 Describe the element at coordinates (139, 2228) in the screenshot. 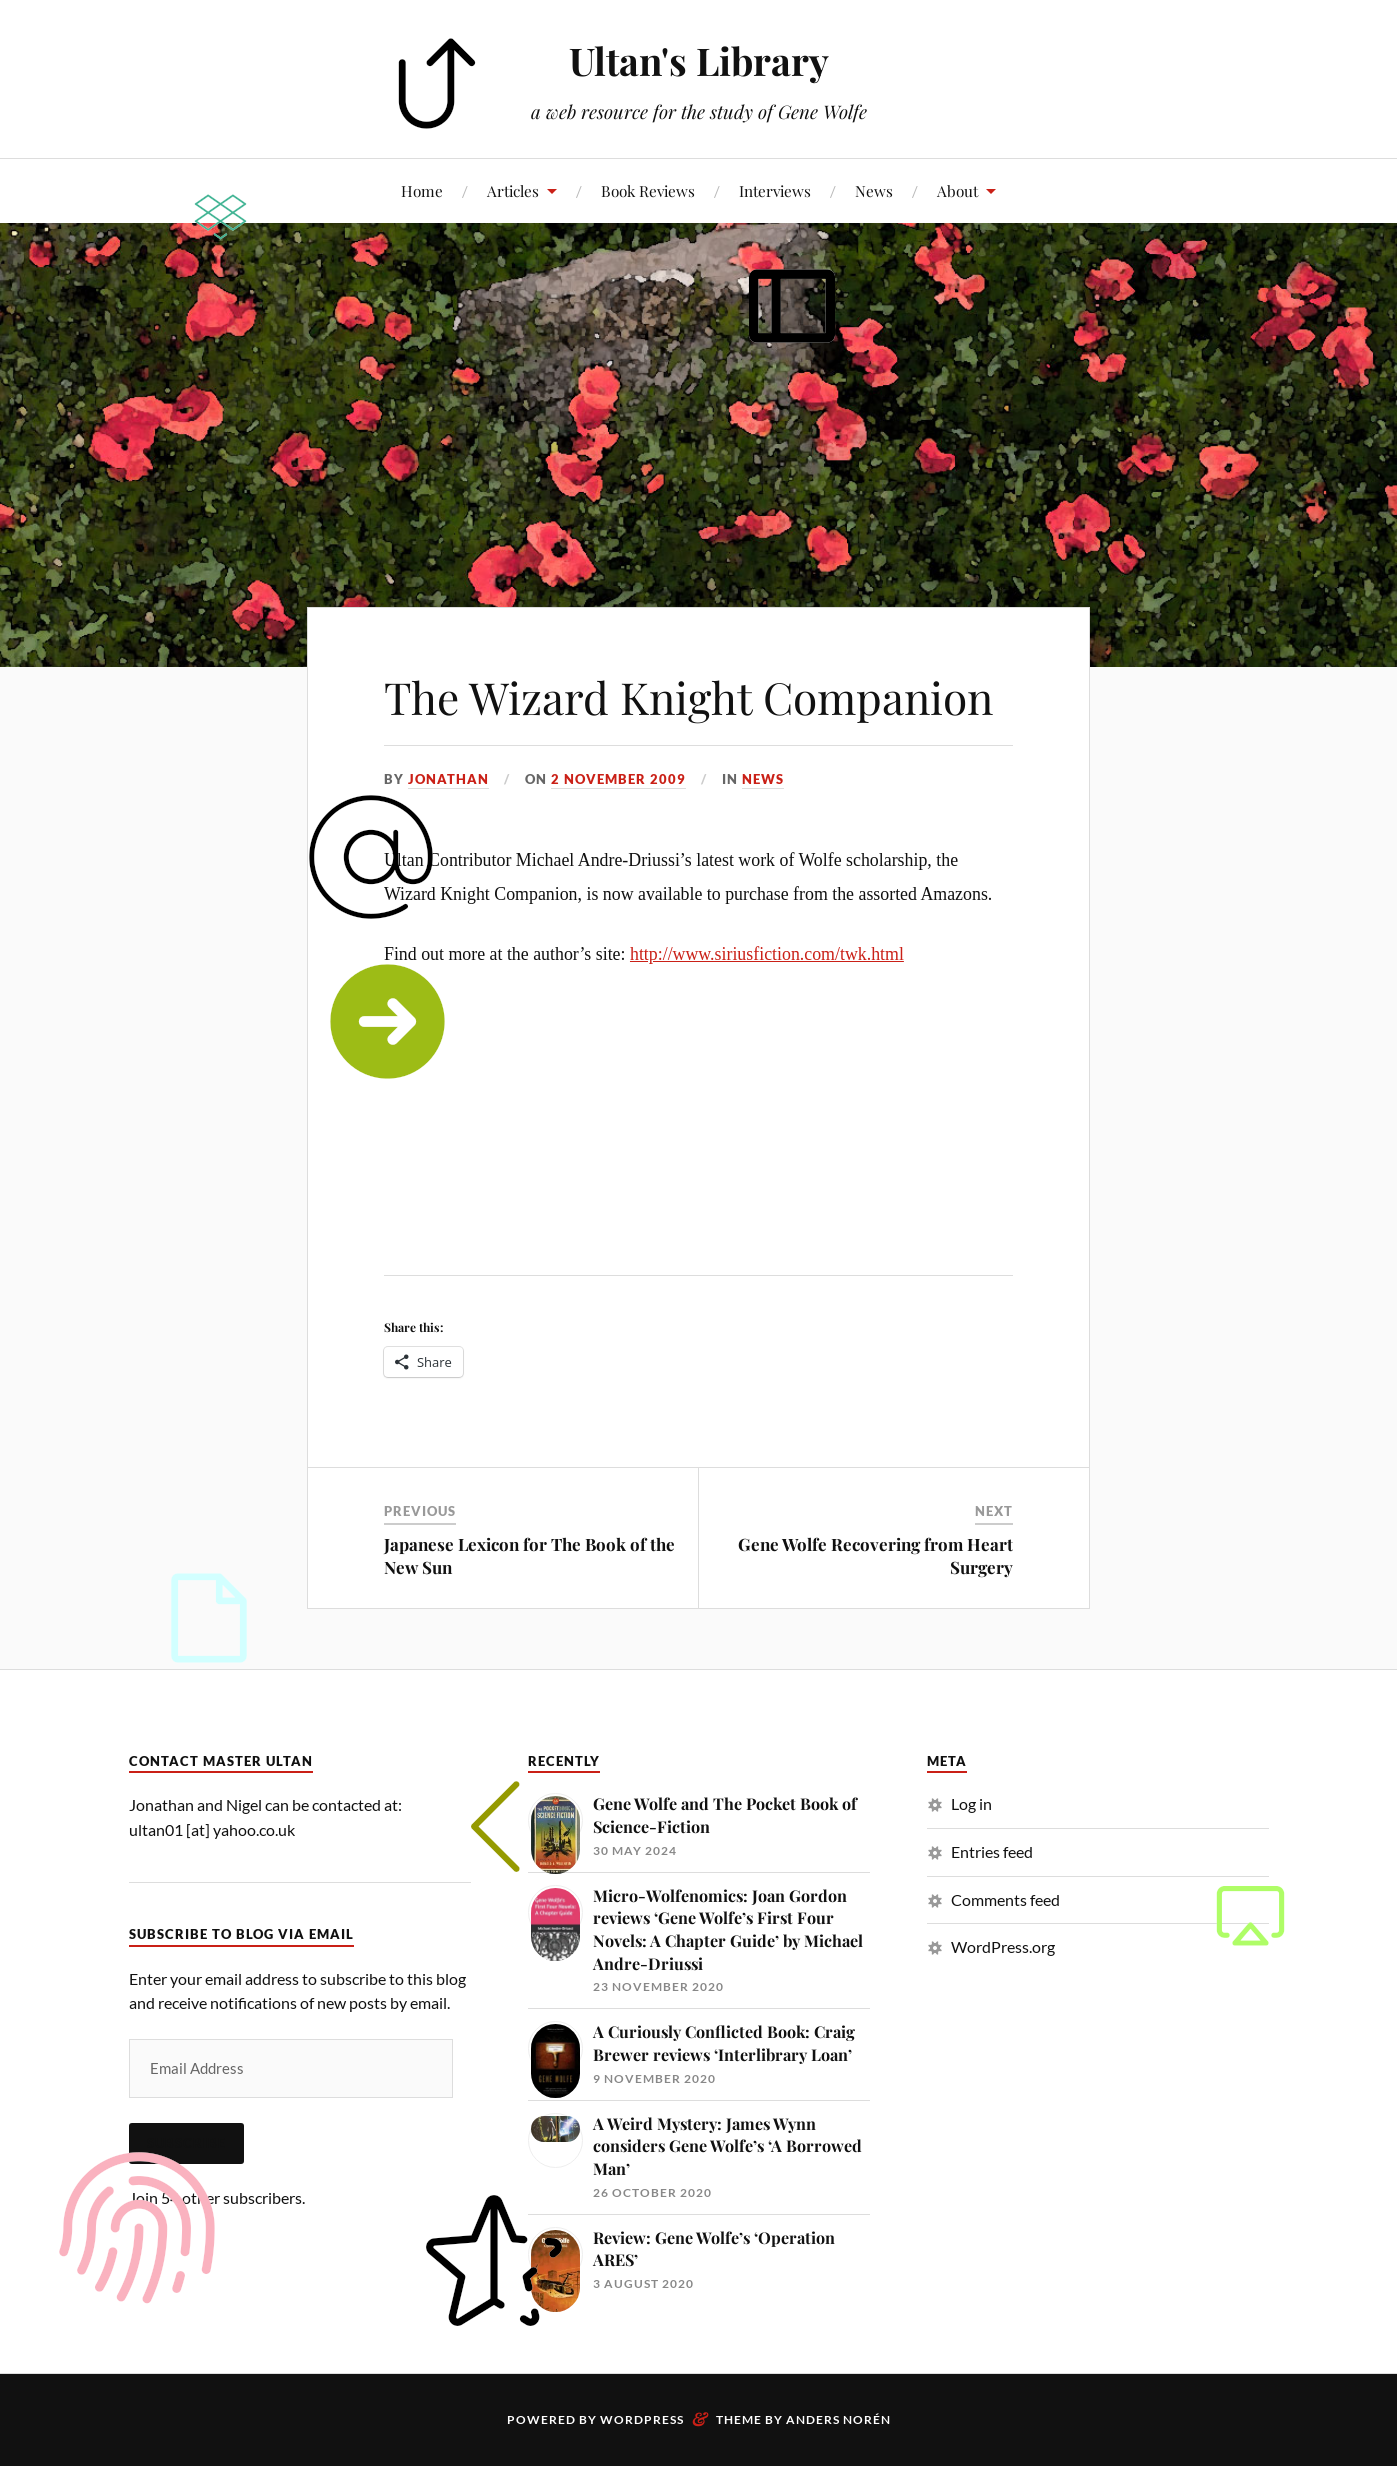

I see `authenticate with biometric fingerprint` at that location.